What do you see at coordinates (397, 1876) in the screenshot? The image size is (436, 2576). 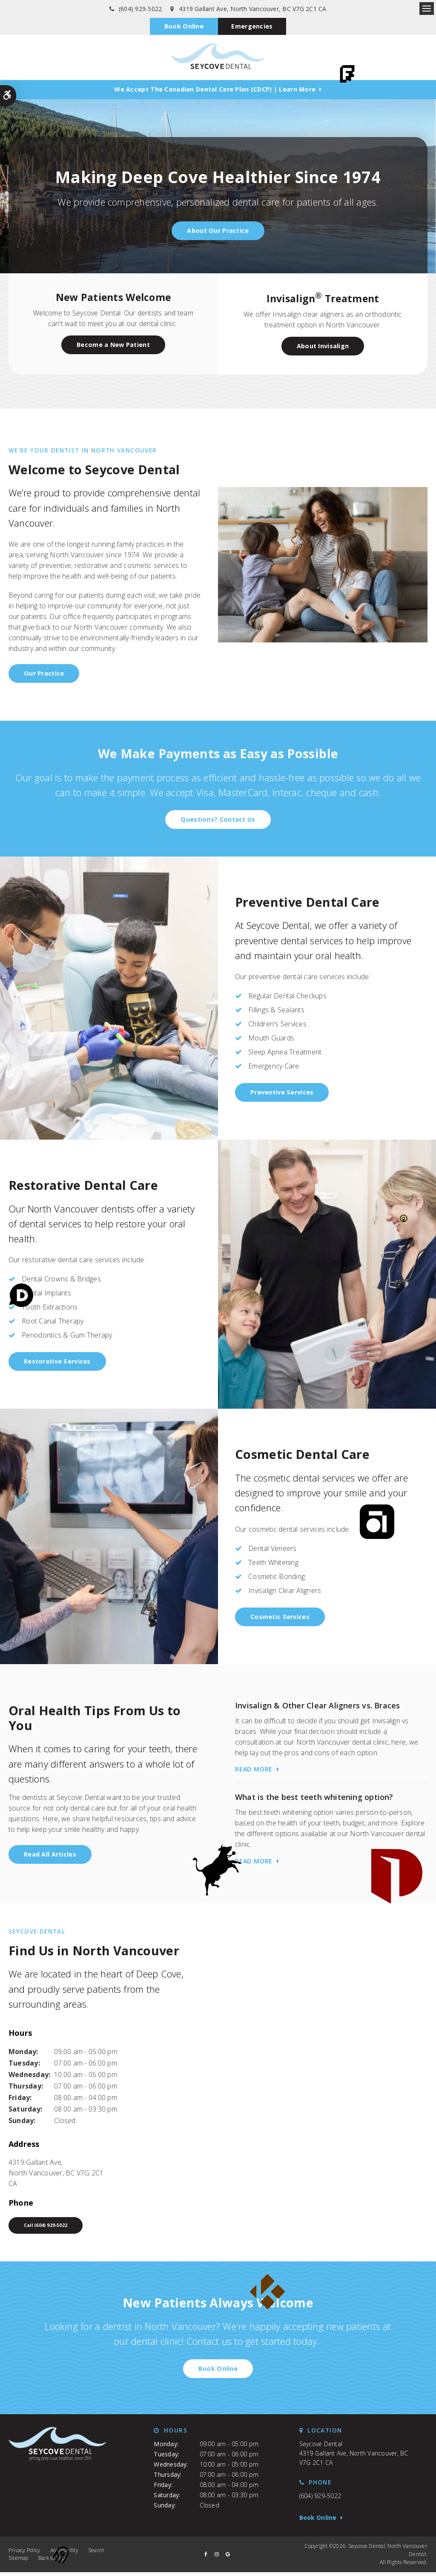 I see `open dictionary.com app` at bounding box center [397, 1876].